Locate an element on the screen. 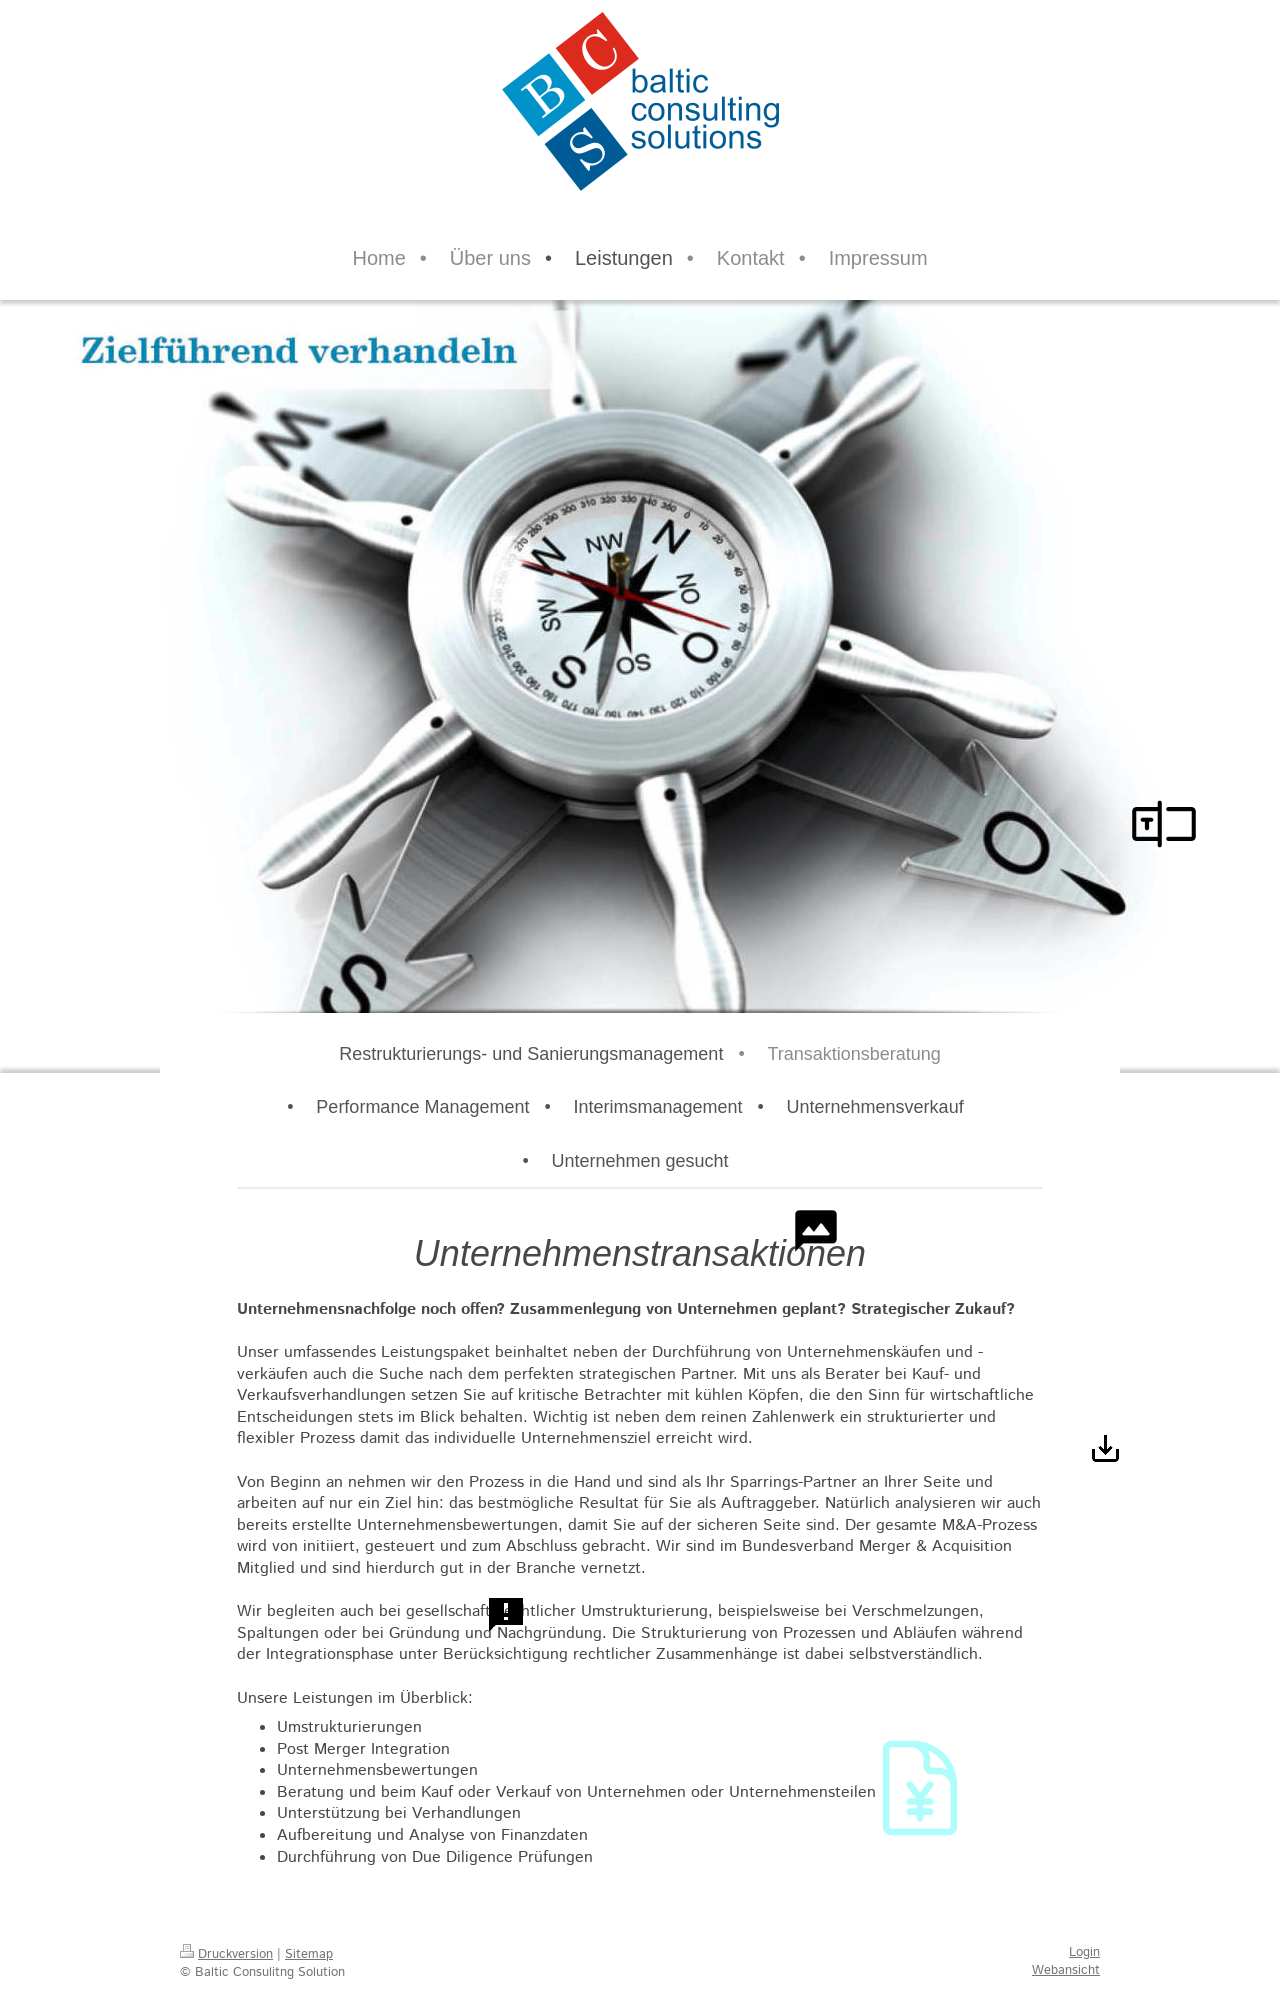 The width and height of the screenshot is (1280, 1992). view announcements or alerts is located at coordinates (506, 1615).